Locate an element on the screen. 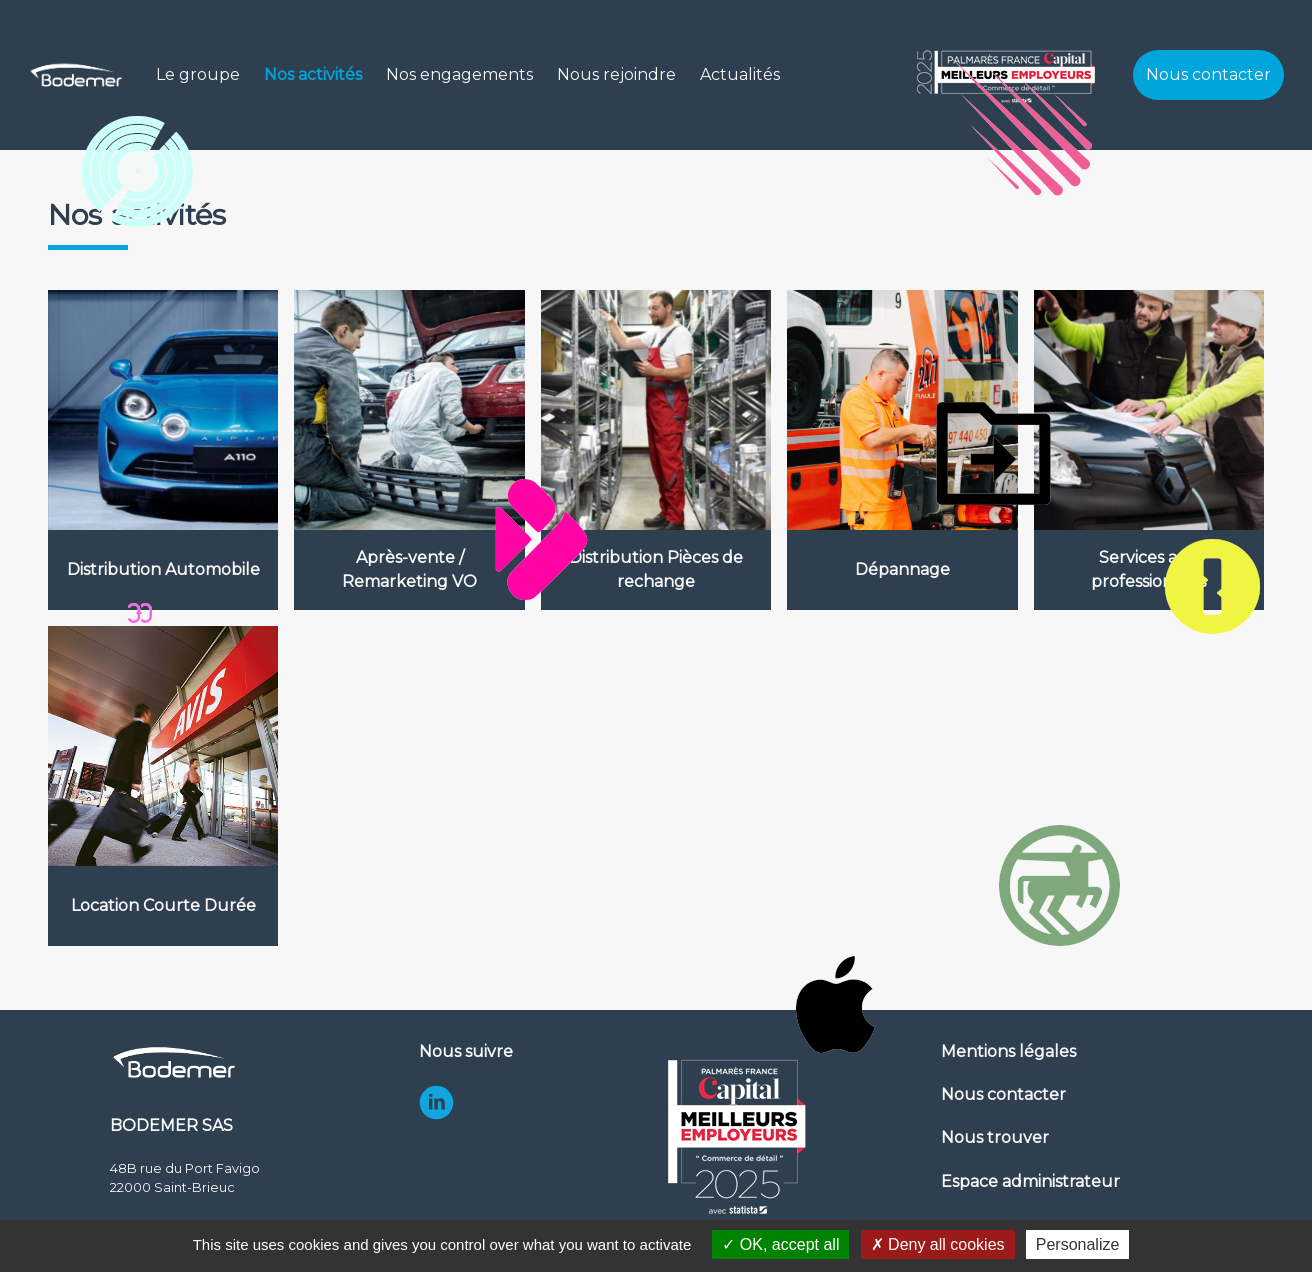 This screenshot has height=1272, width=1312. open discogs music database is located at coordinates (137, 171).